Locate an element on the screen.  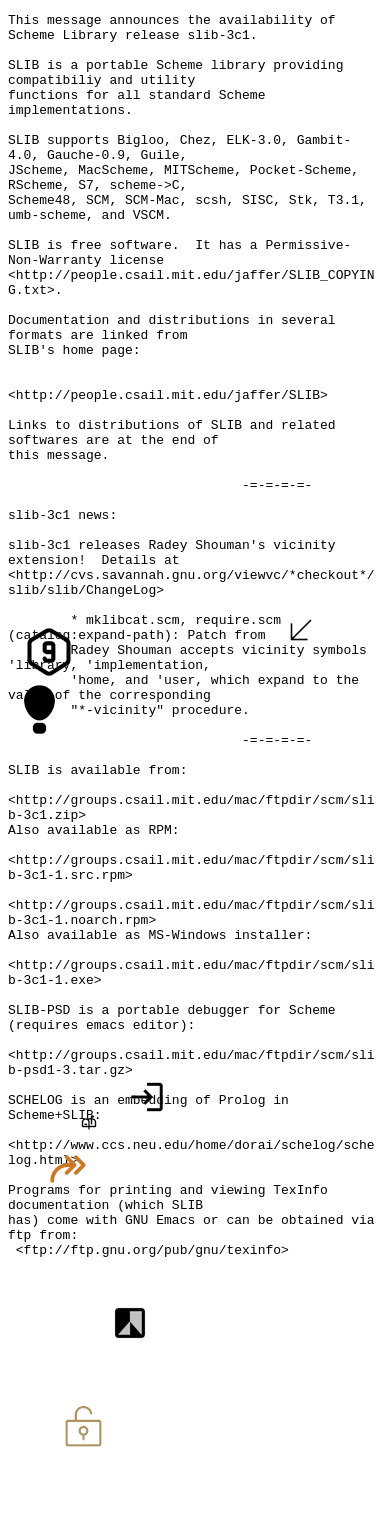
navigate to previous or lower-left content is located at coordinates (301, 630).